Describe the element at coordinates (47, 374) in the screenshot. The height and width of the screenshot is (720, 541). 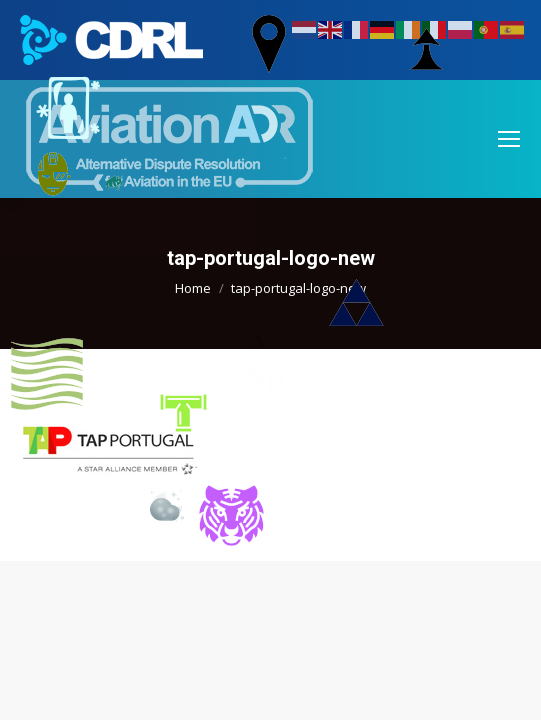
I see `indicates water or fluid dynamics in a game` at that location.